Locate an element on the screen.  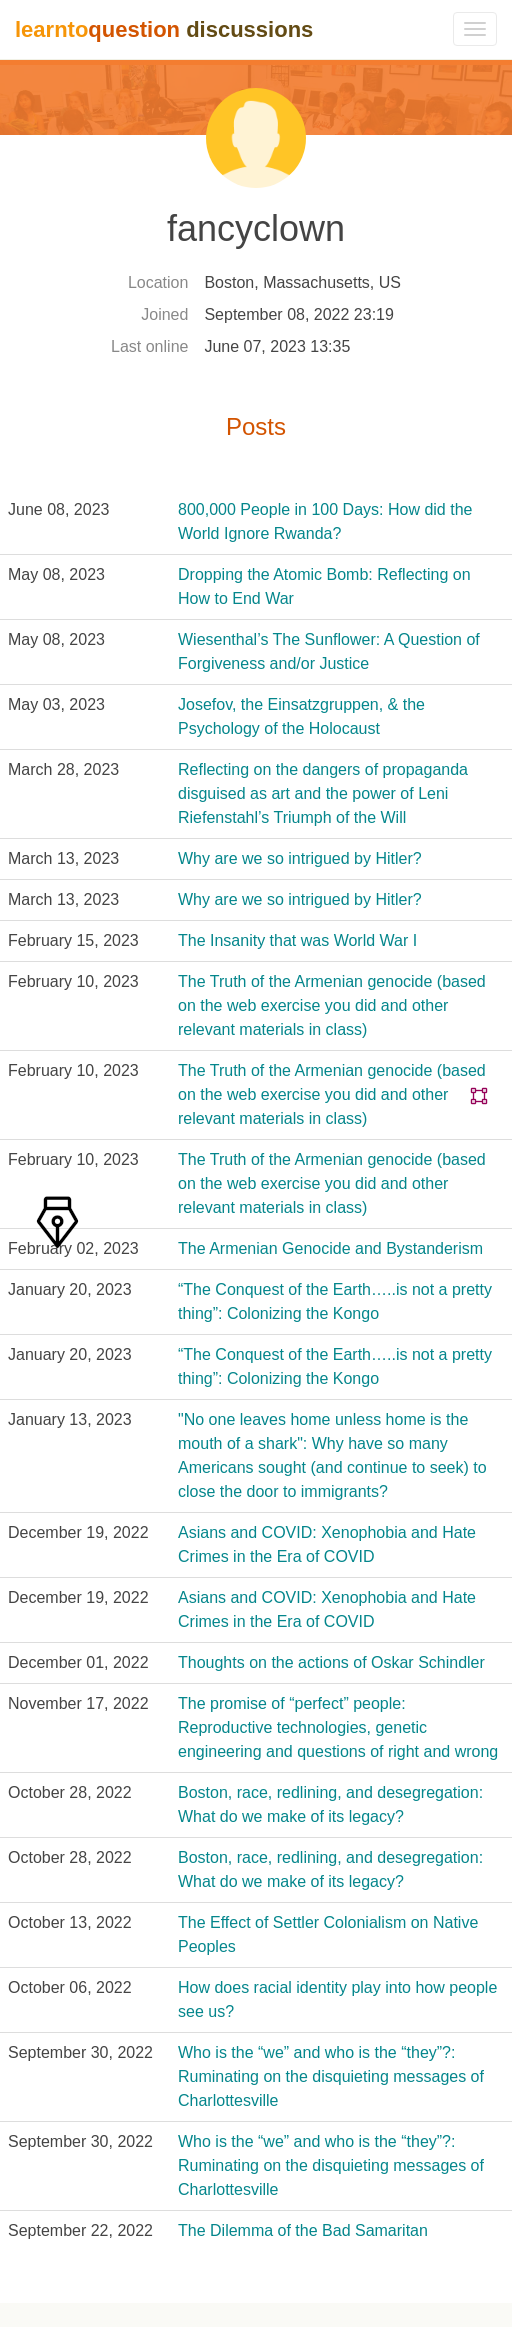
adjust selection boundaries is located at coordinates (479, 1096).